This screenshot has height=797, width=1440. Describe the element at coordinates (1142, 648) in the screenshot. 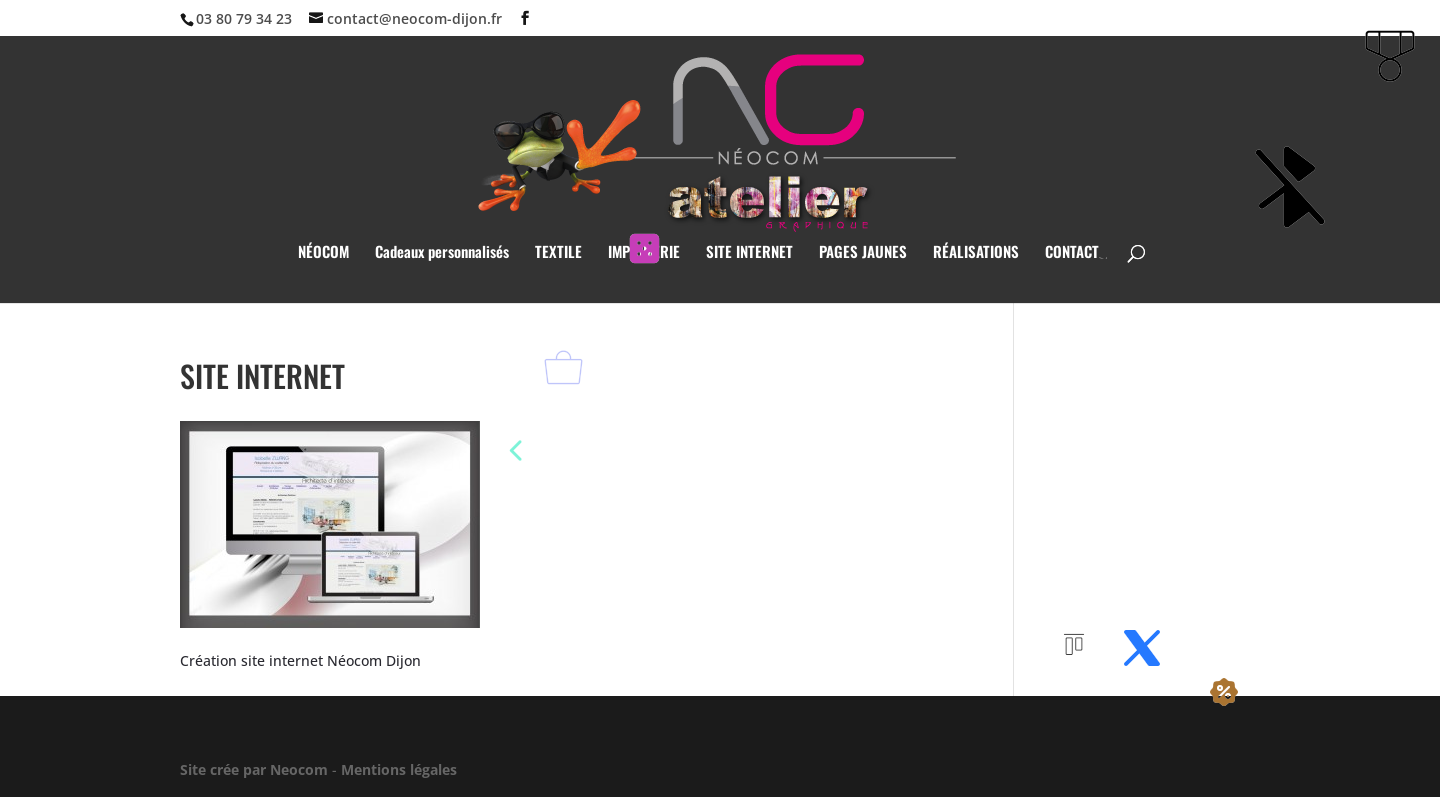

I see `share to X (formerly Twitter)` at that location.